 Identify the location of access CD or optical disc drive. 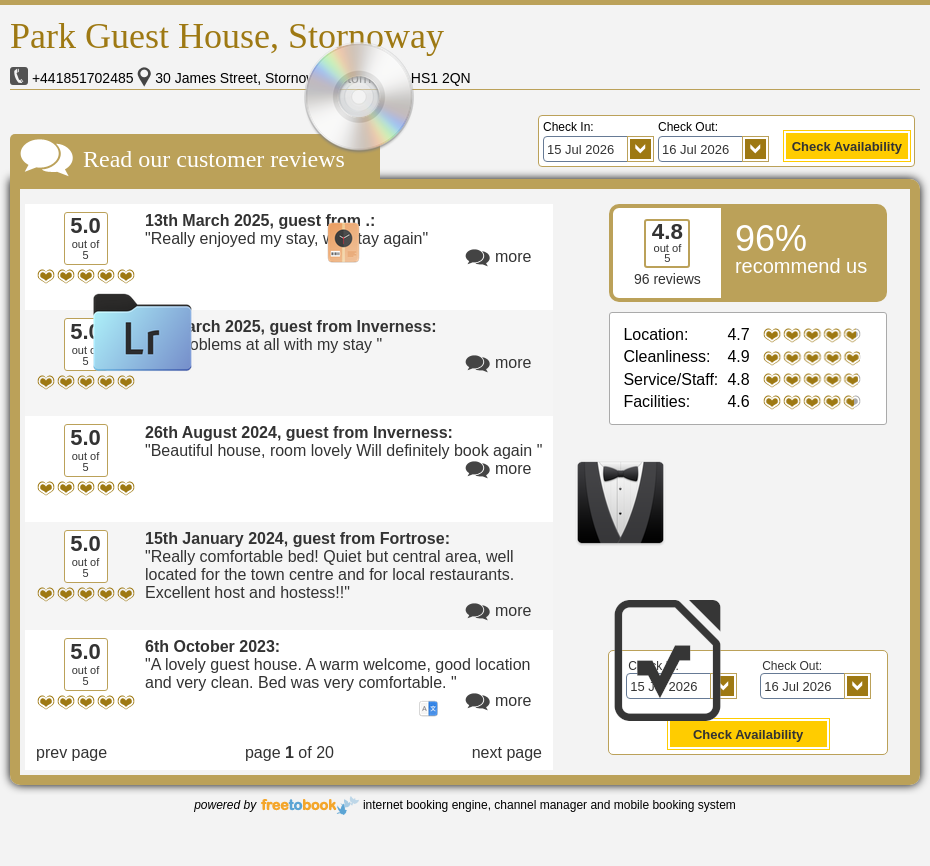
(359, 99).